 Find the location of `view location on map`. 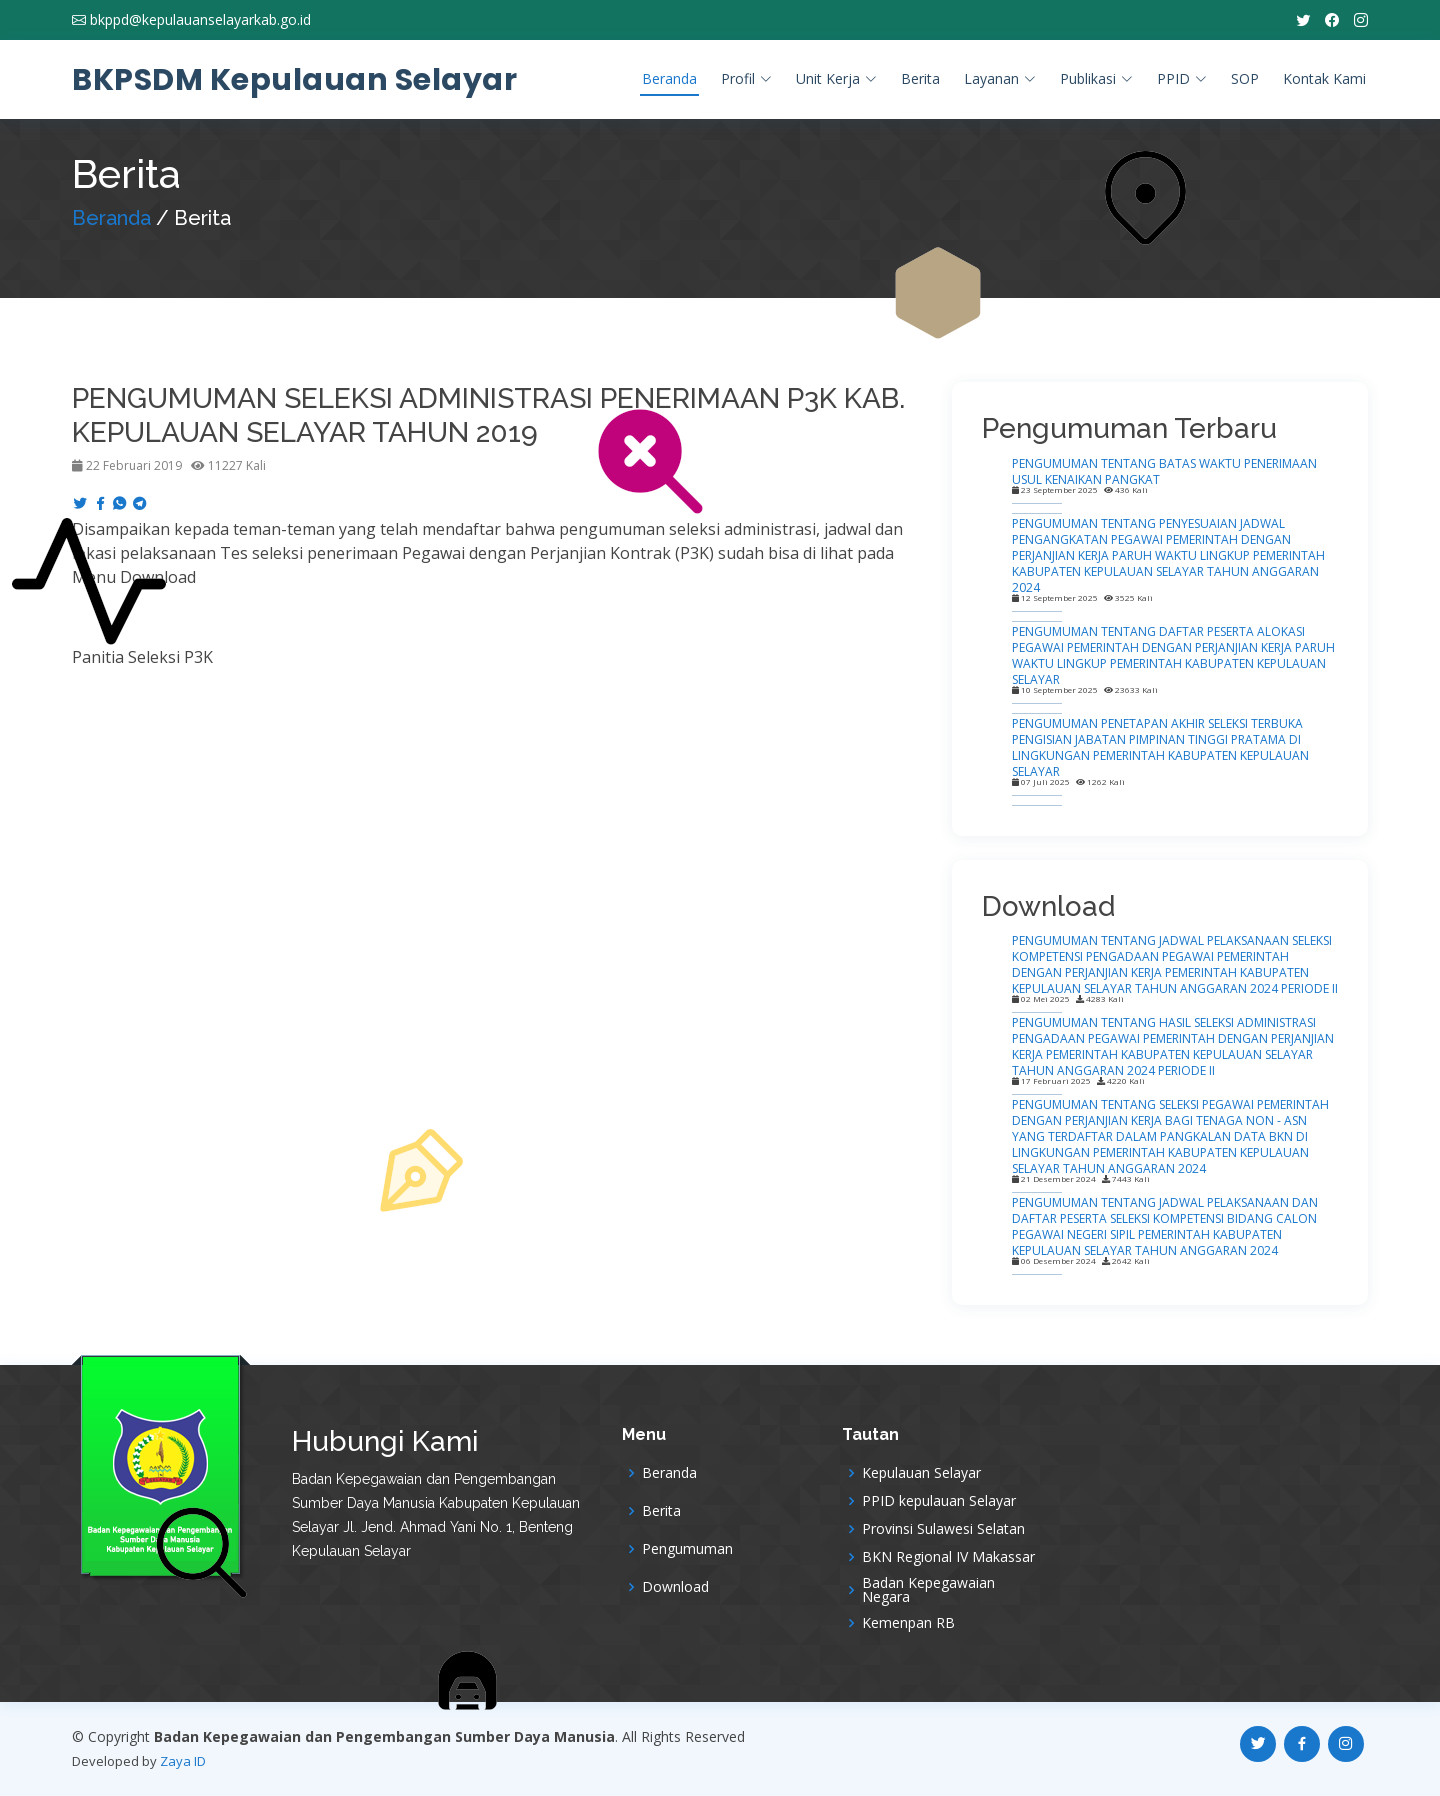

view location on map is located at coordinates (1145, 197).